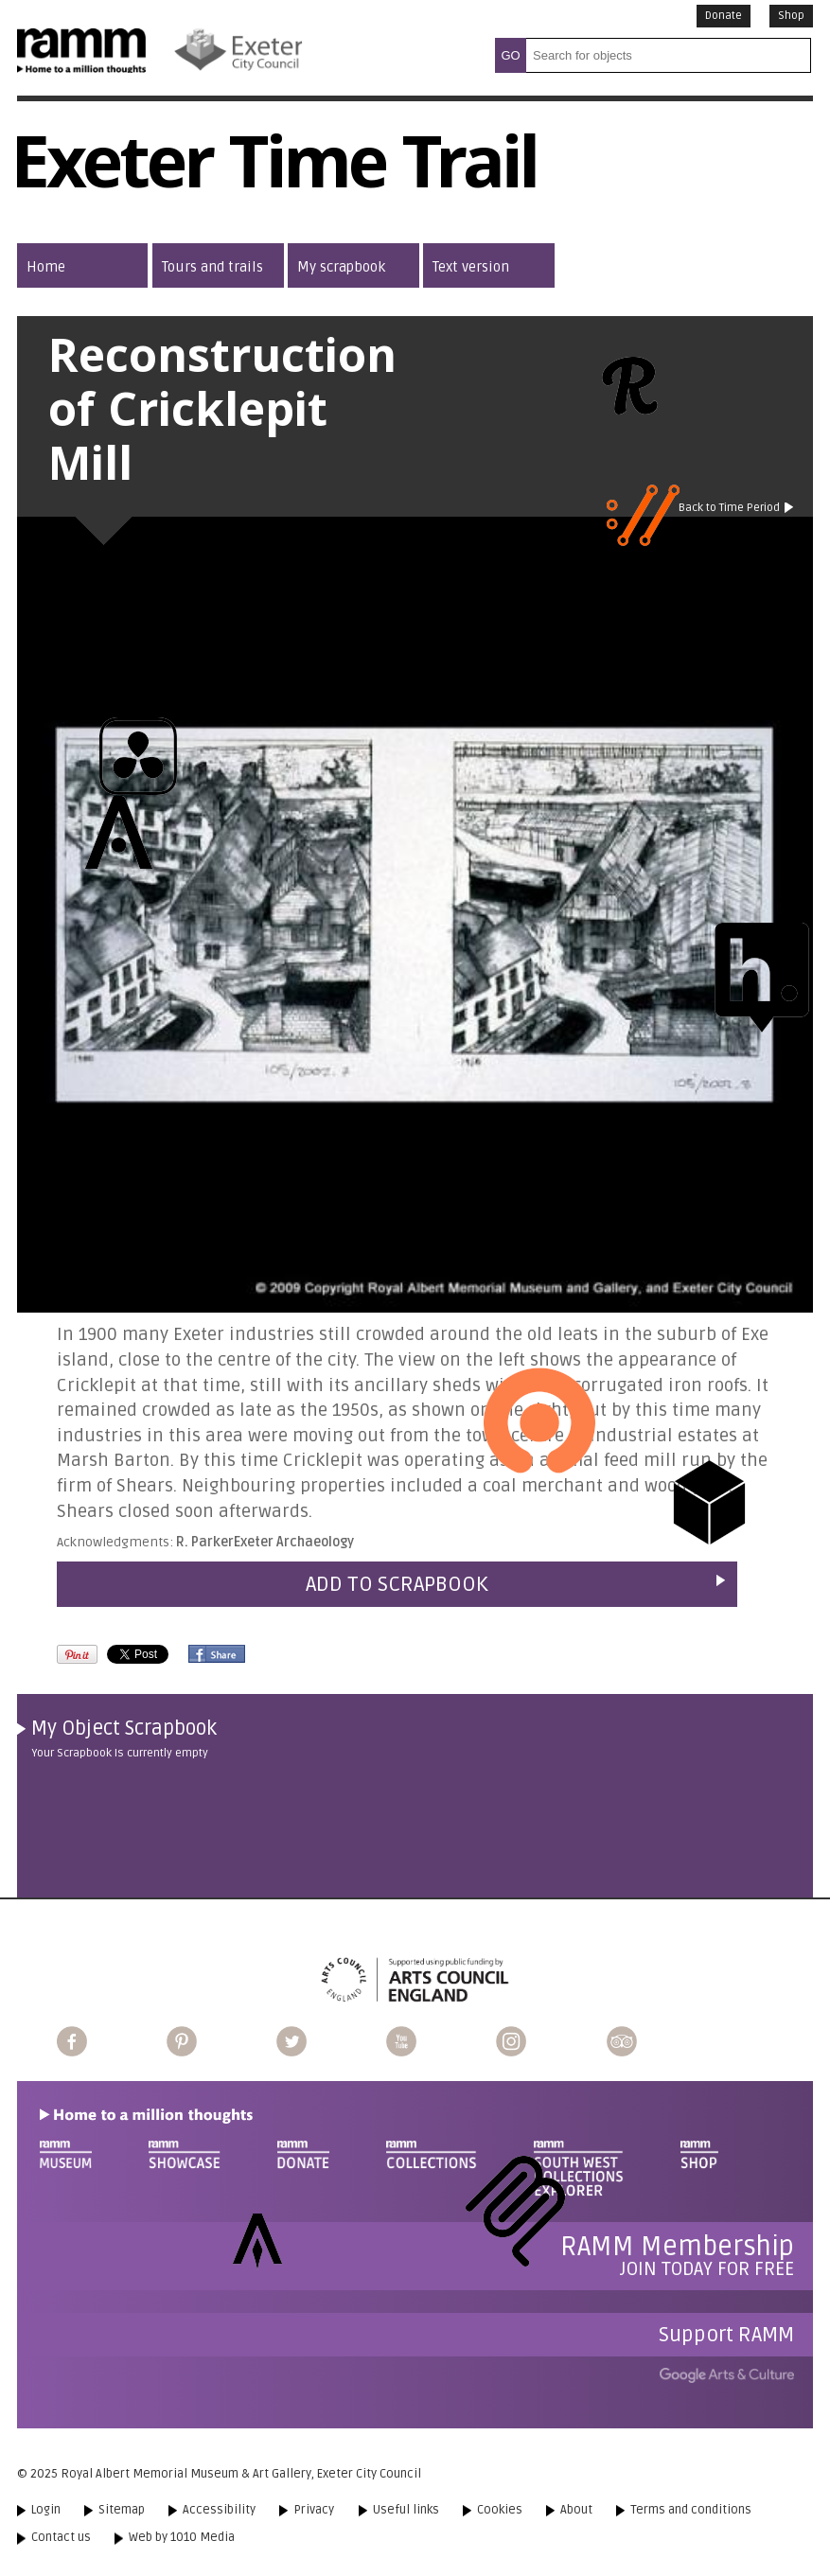 The width and height of the screenshot is (830, 2576). Describe the element at coordinates (709, 1502) in the screenshot. I see `open the Task app` at that location.